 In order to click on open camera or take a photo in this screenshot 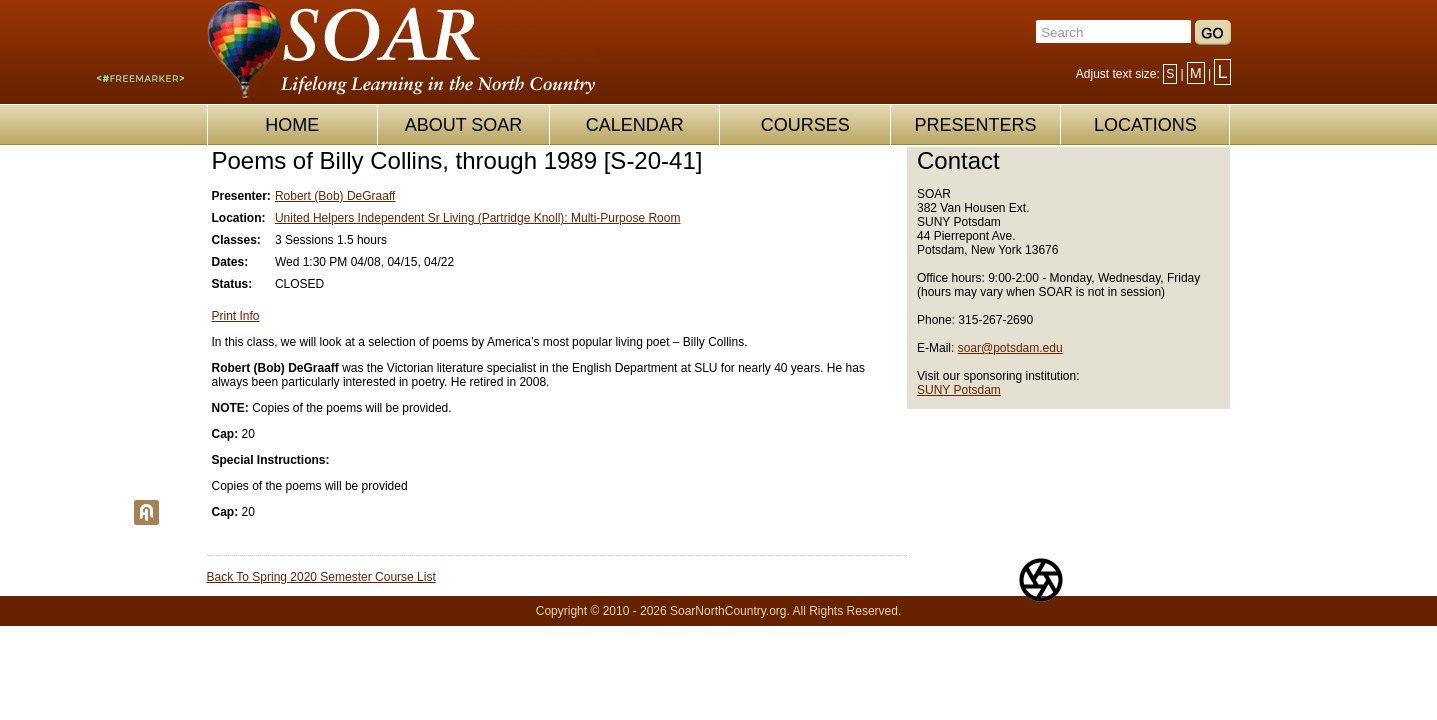, I will do `click(1041, 580)`.